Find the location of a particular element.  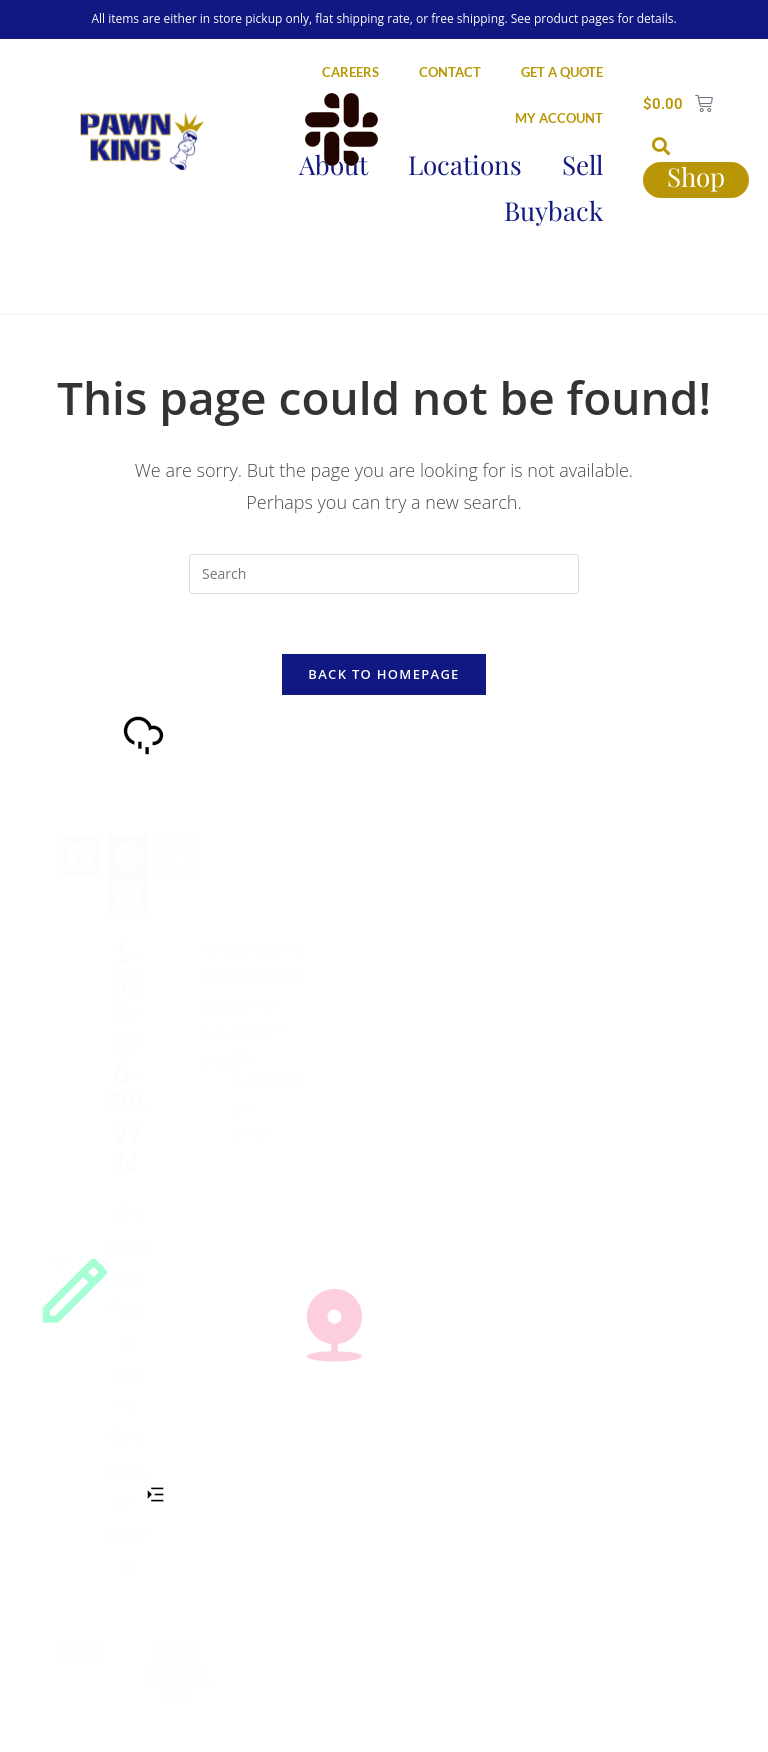

collapse the sidebar menu is located at coordinates (155, 1494).